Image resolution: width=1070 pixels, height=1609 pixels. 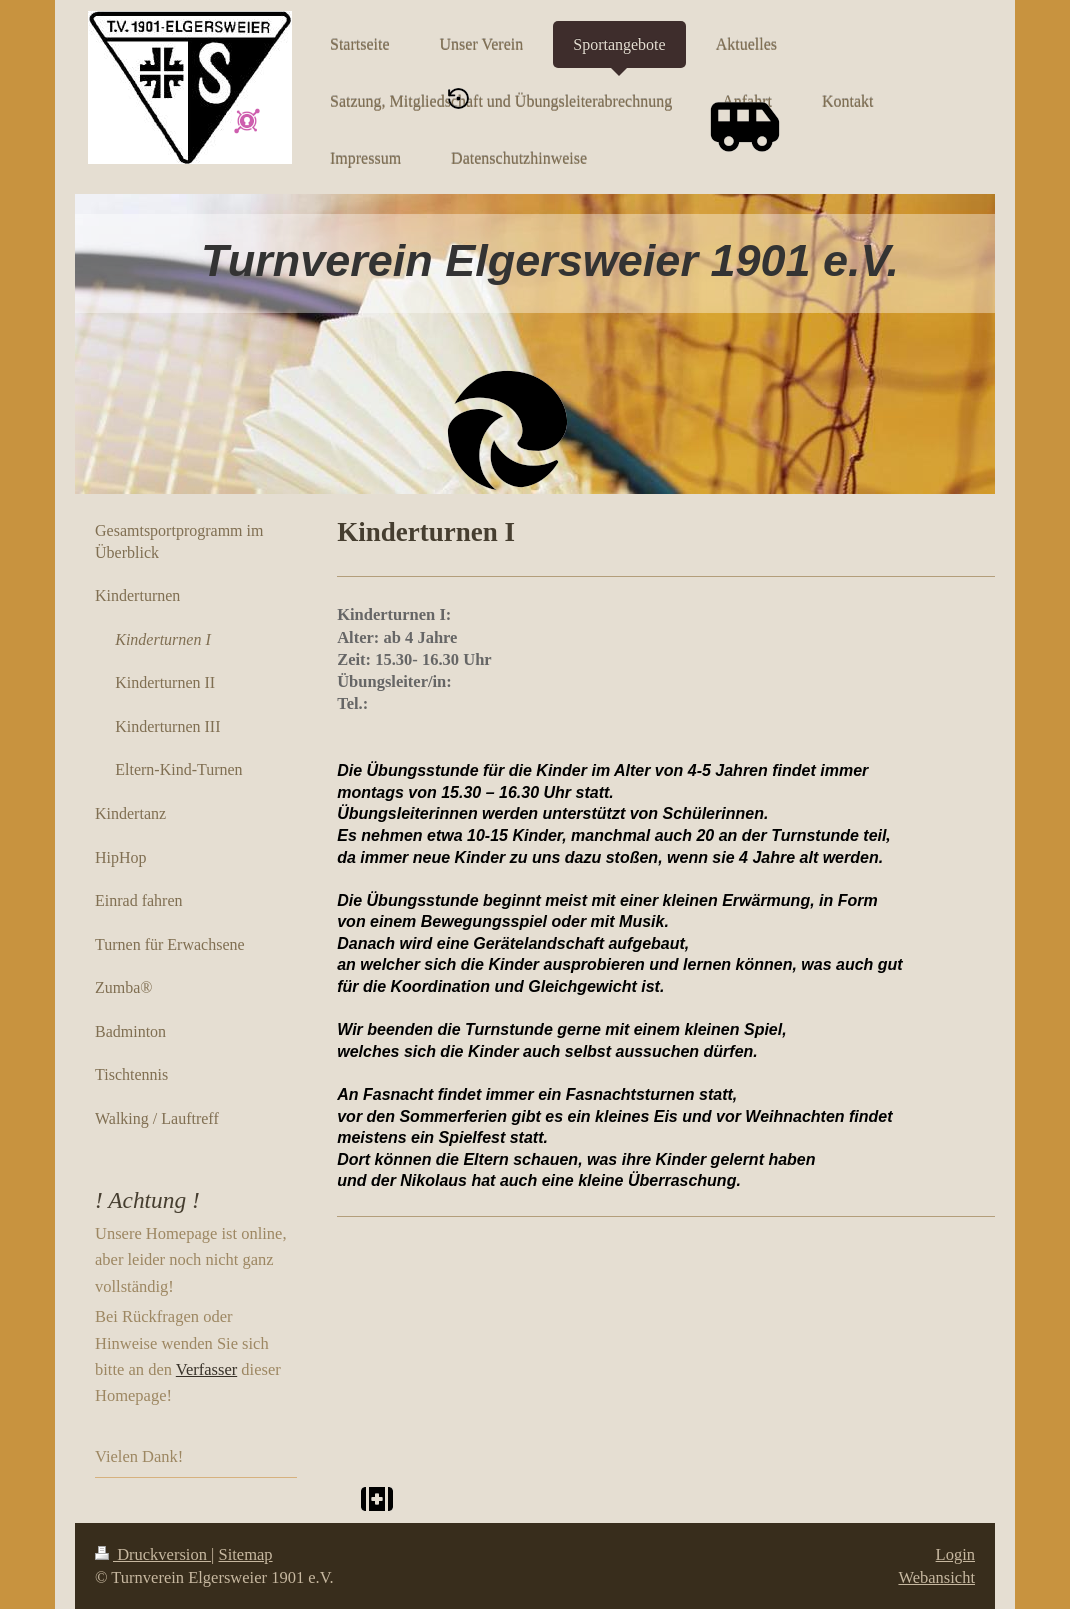 What do you see at coordinates (507, 430) in the screenshot?
I see `open microsoft edge browser` at bounding box center [507, 430].